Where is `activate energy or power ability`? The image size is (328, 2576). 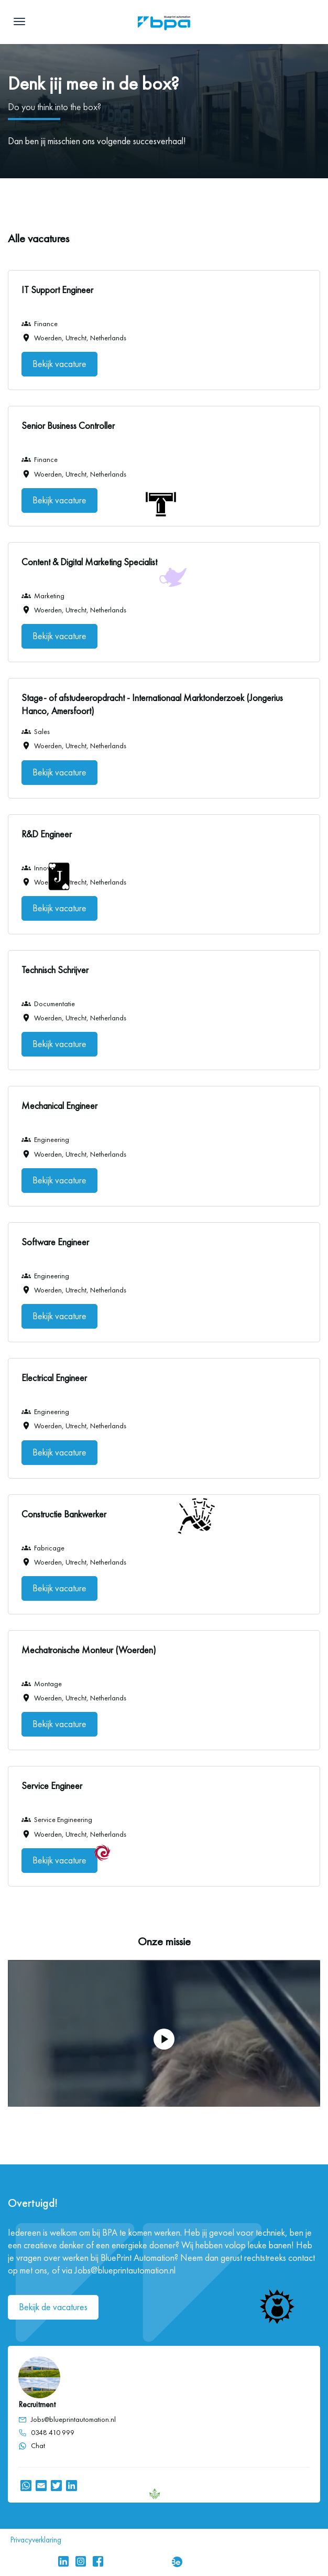
activate energy or power ability is located at coordinates (102, 1852).